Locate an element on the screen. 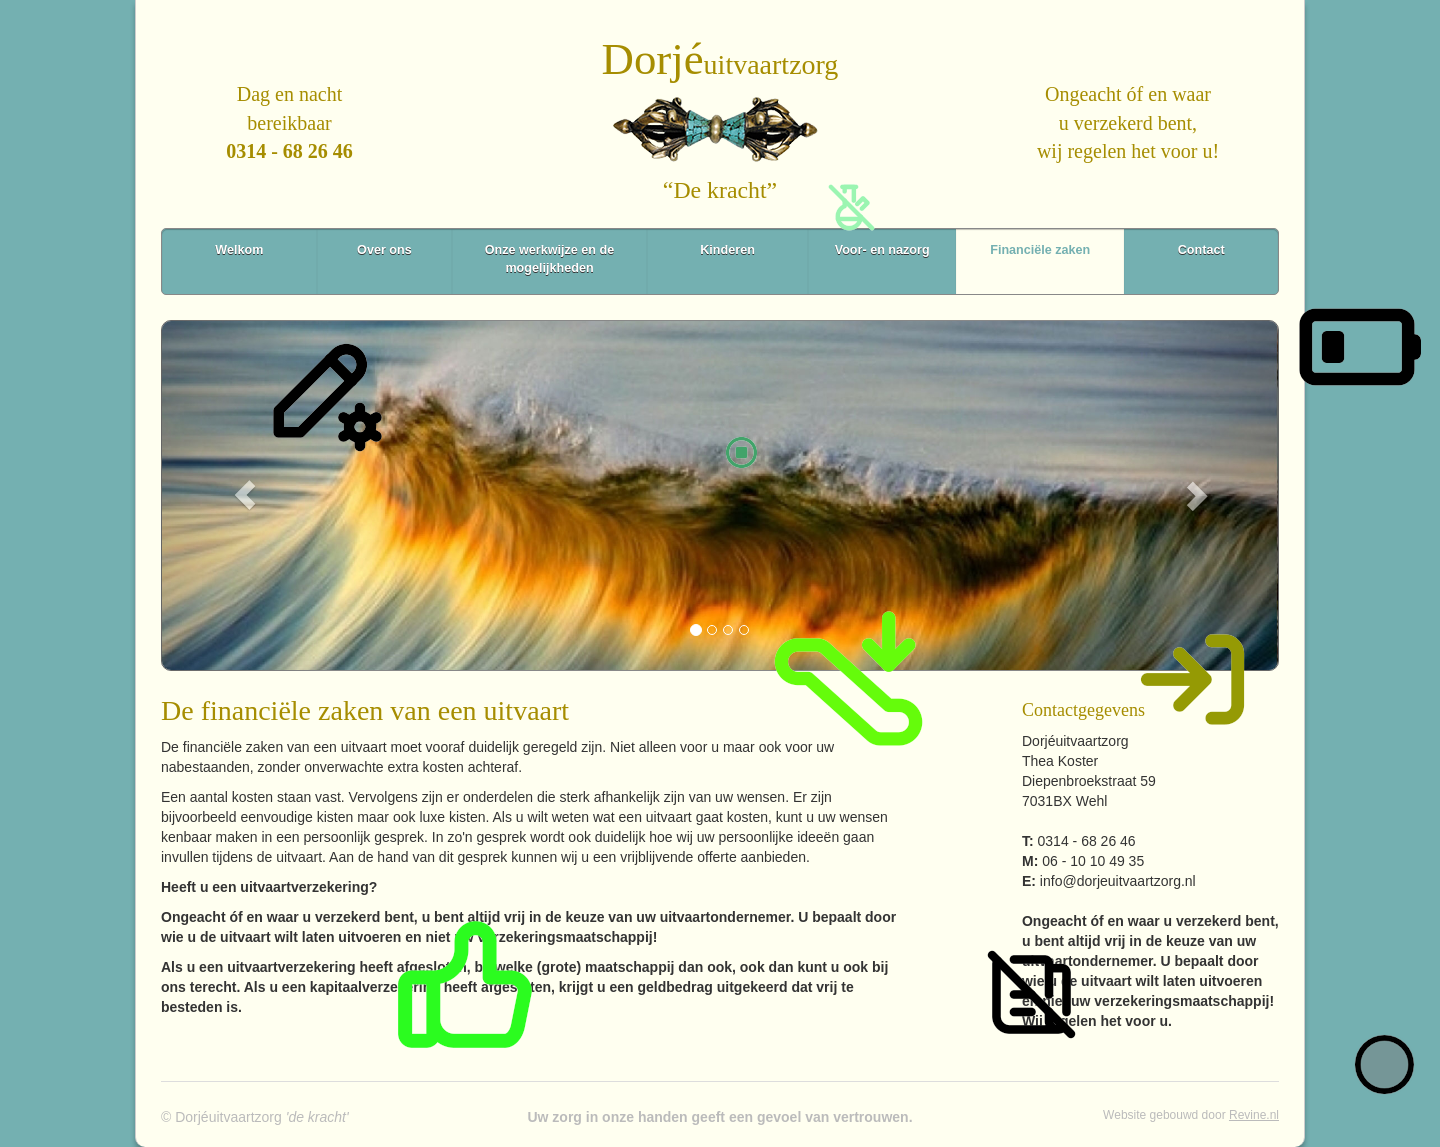 The image size is (1440, 1147). edit settings or preferences is located at coordinates (322, 389).